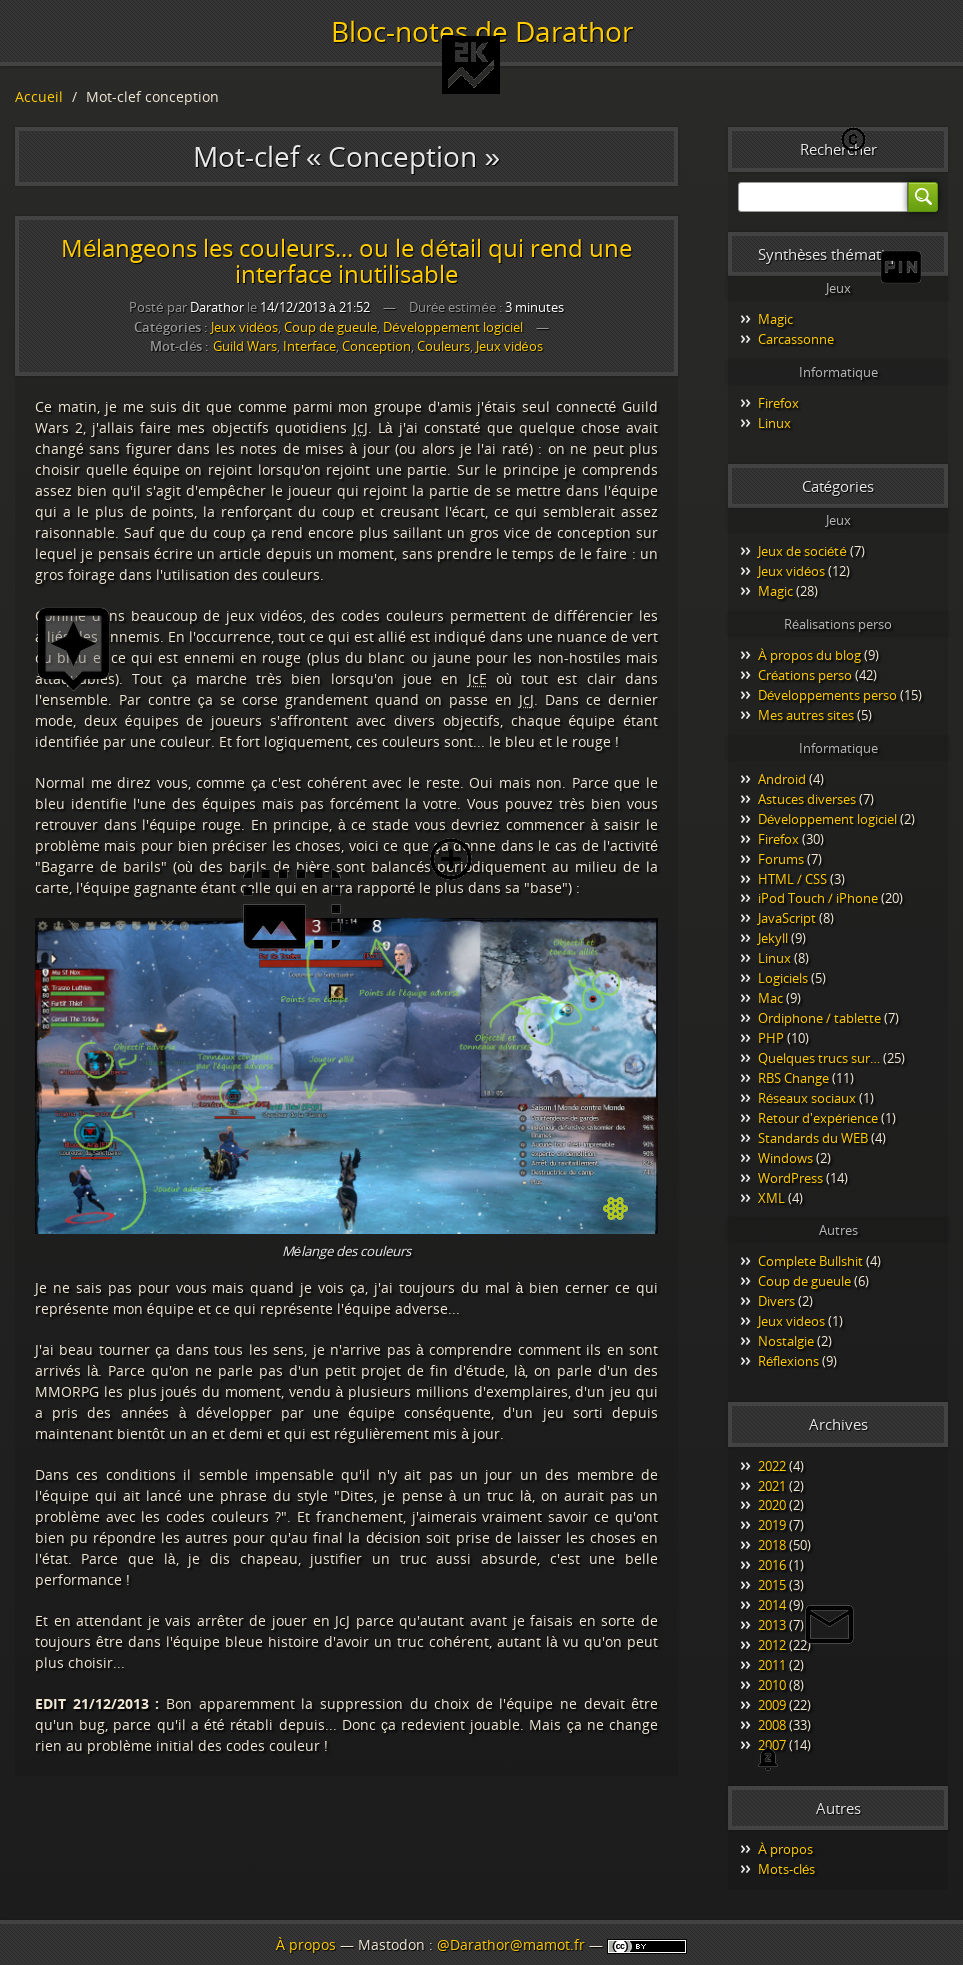  What do you see at coordinates (901, 267) in the screenshot?
I see `indicates PIN authentication required` at bounding box center [901, 267].